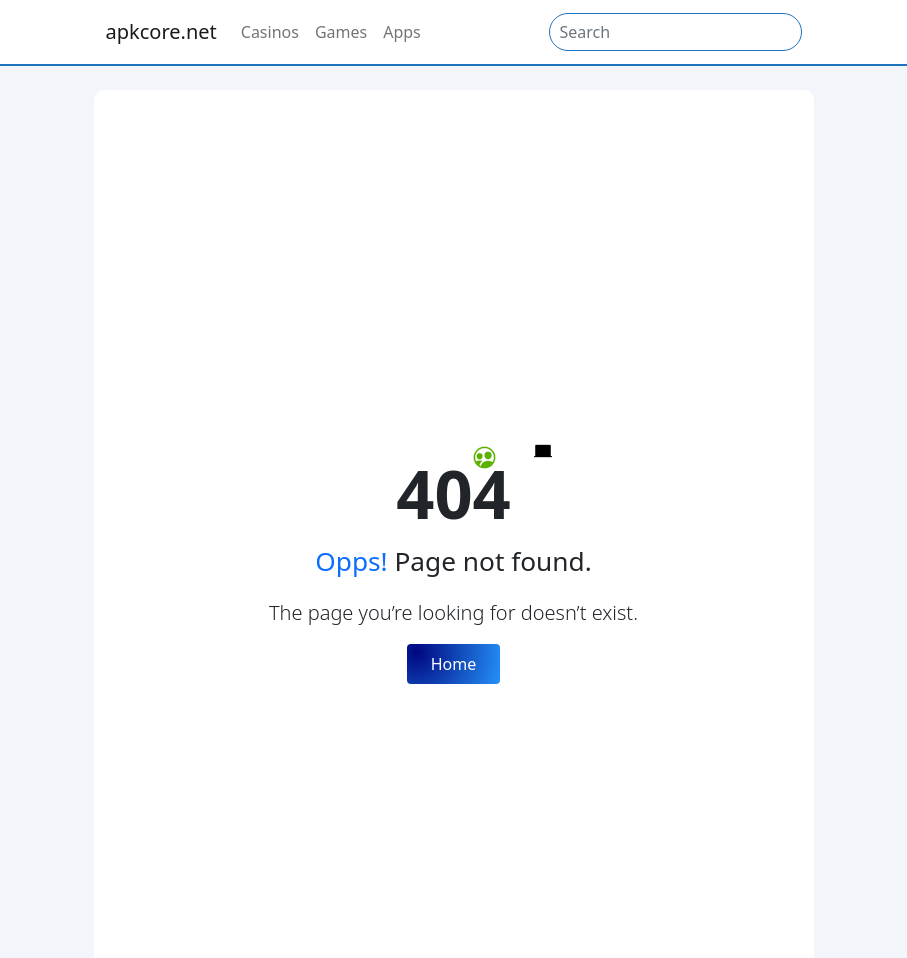  What do you see at coordinates (543, 451) in the screenshot?
I see `switch to desktop view` at bounding box center [543, 451].